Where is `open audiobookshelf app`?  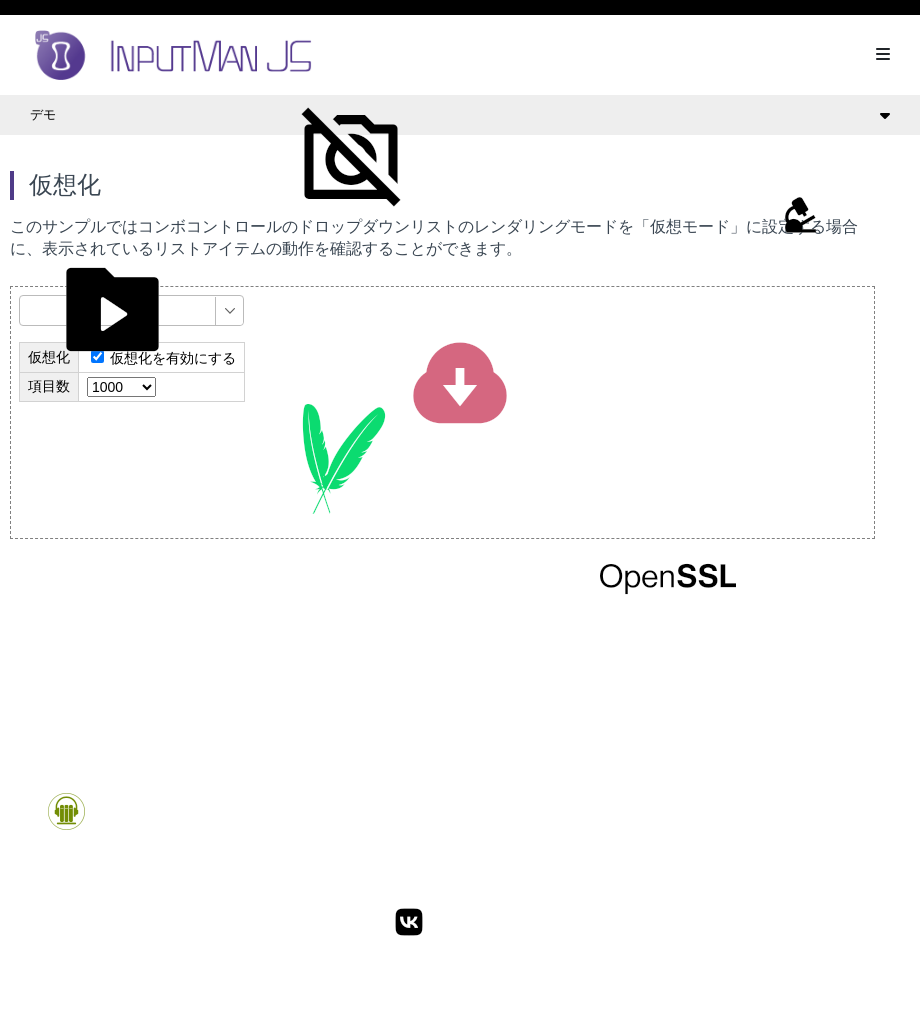
open audiobookshelf app is located at coordinates (66, 811).